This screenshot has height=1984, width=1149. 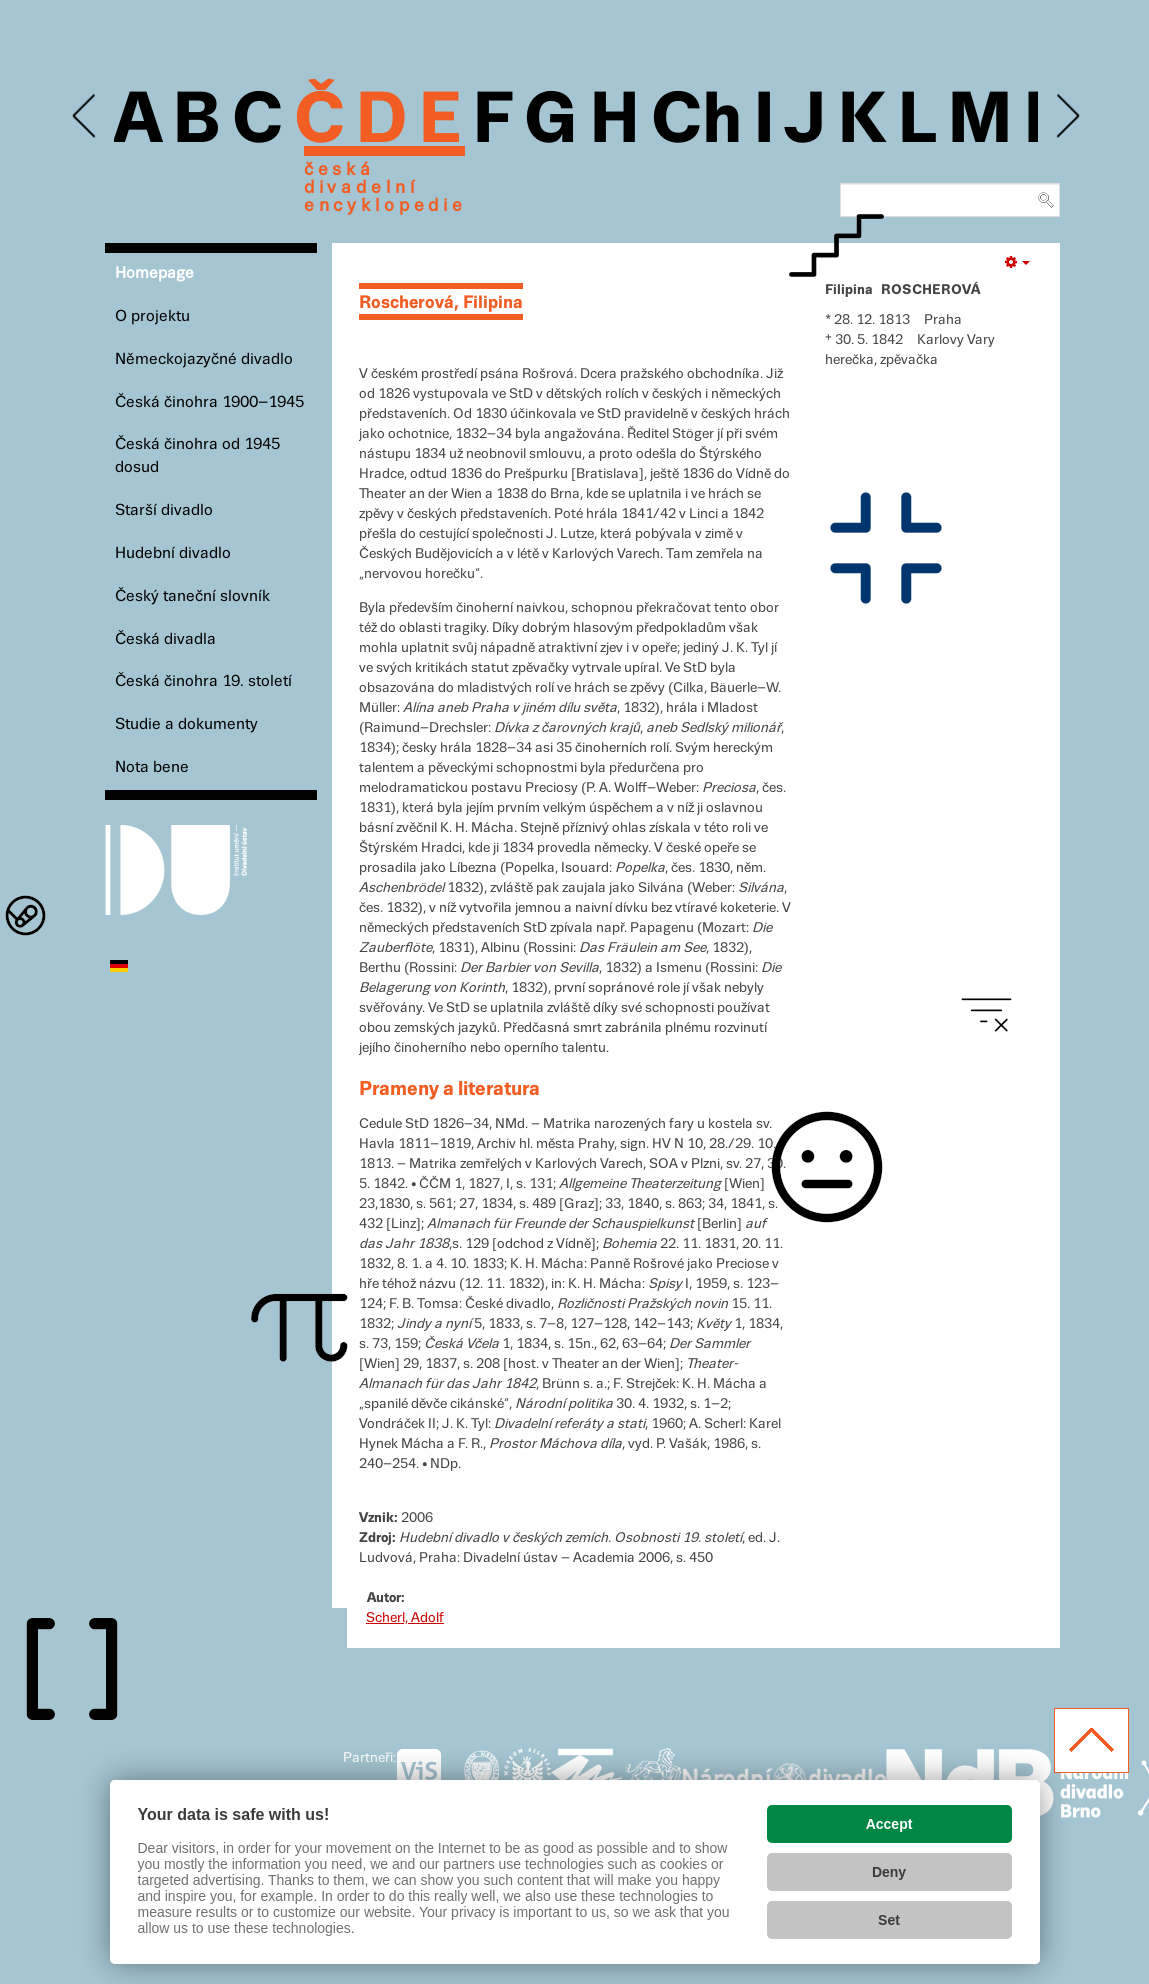 I want to click on indicates stairs or steps nearby, so click(x=836, y=245).